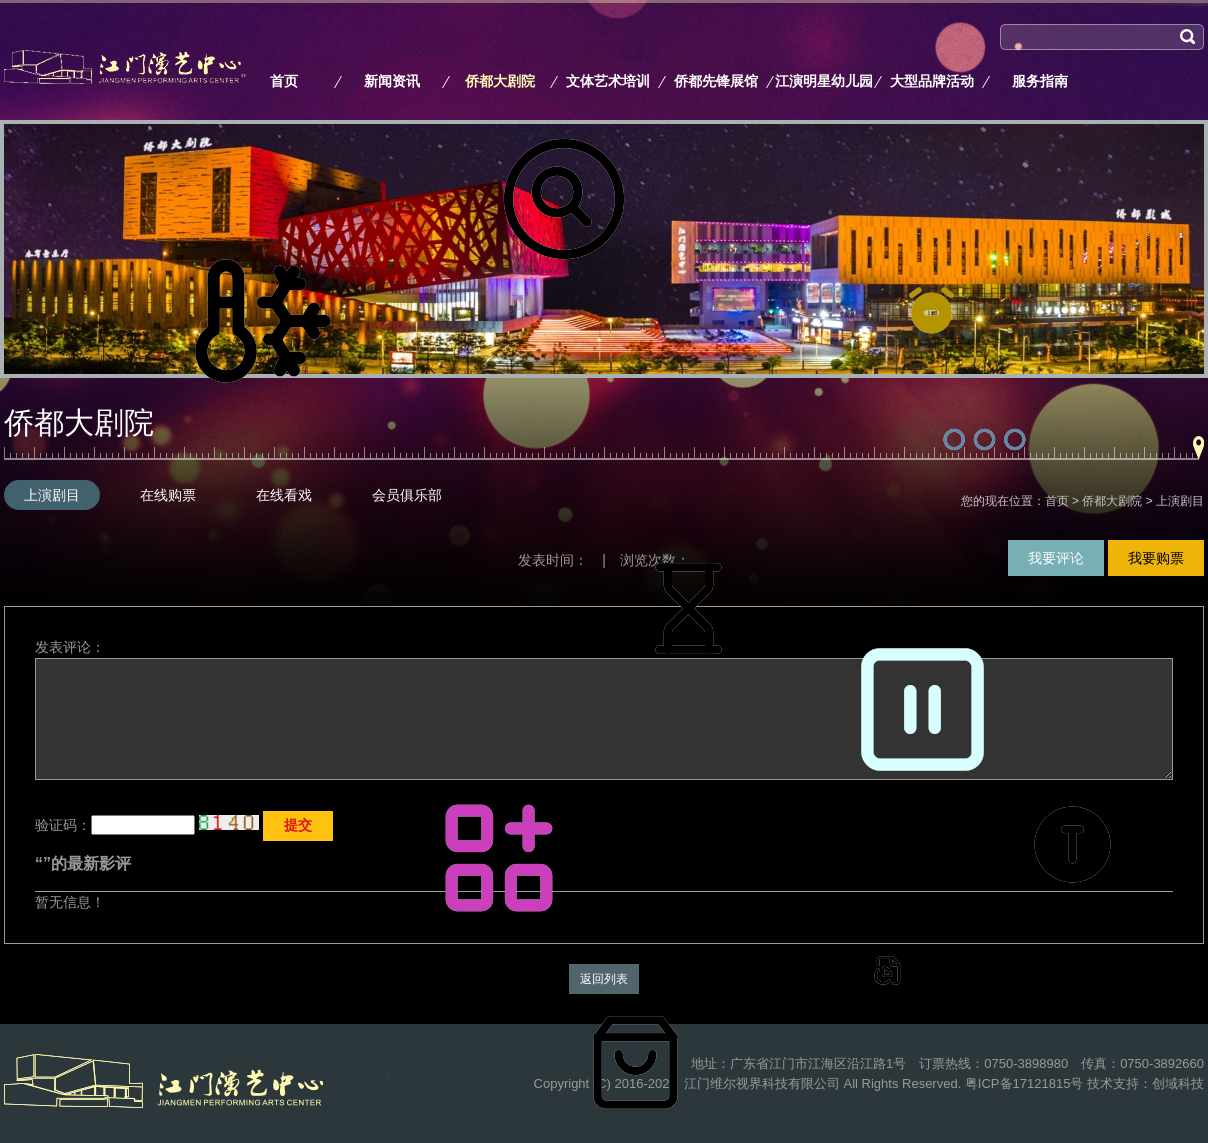  What do you see at coordinates (564, 199) in the screenshot?
I see `tap to search` at bounding box center [564, 199].